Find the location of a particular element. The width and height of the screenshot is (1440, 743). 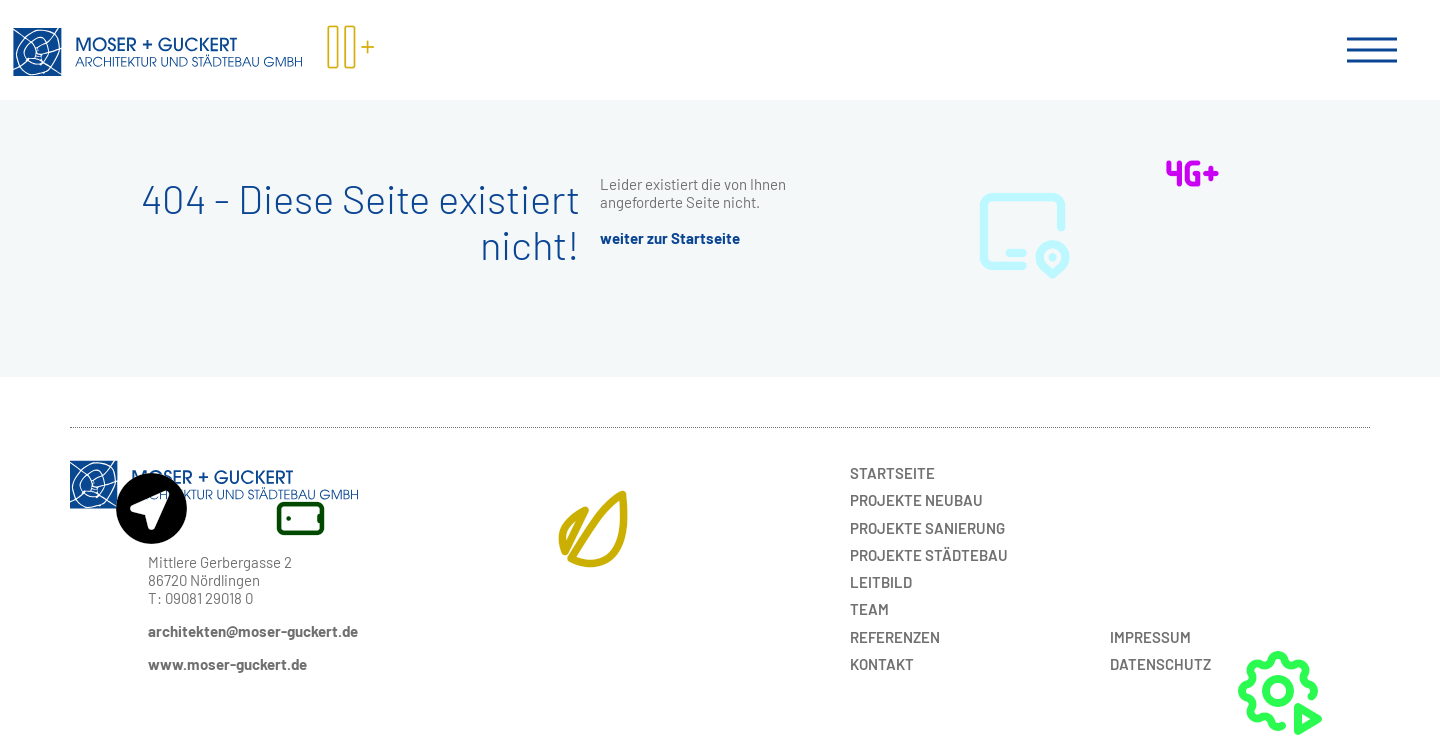

envato marketplace logo is located at coordinates (593, 529).